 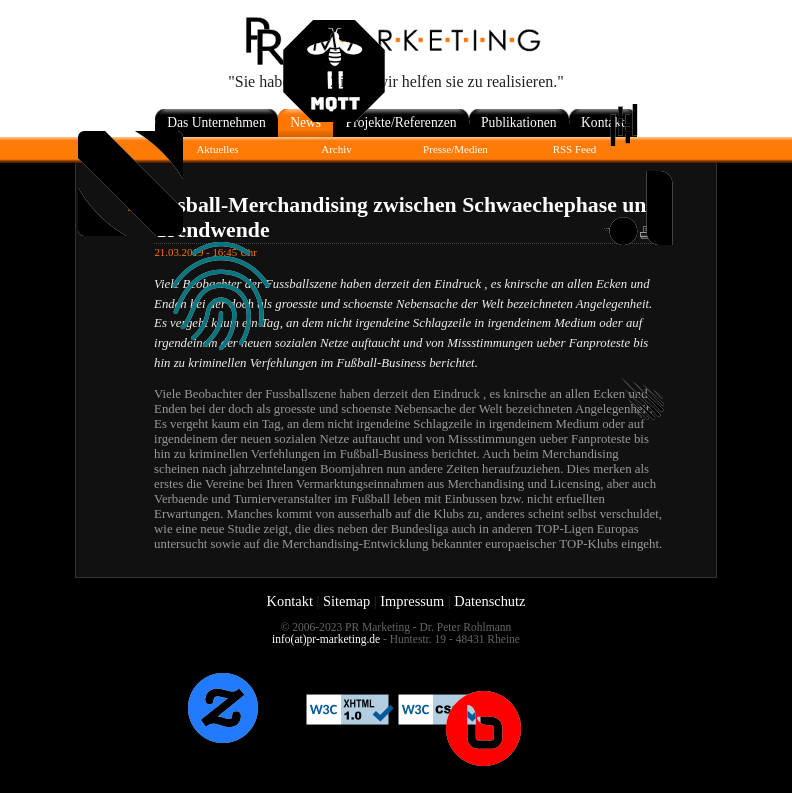 What do you see at coordinates (642, 398) in the screenshot?
I see `meteor framework logo` at bounding box center [642, 398].